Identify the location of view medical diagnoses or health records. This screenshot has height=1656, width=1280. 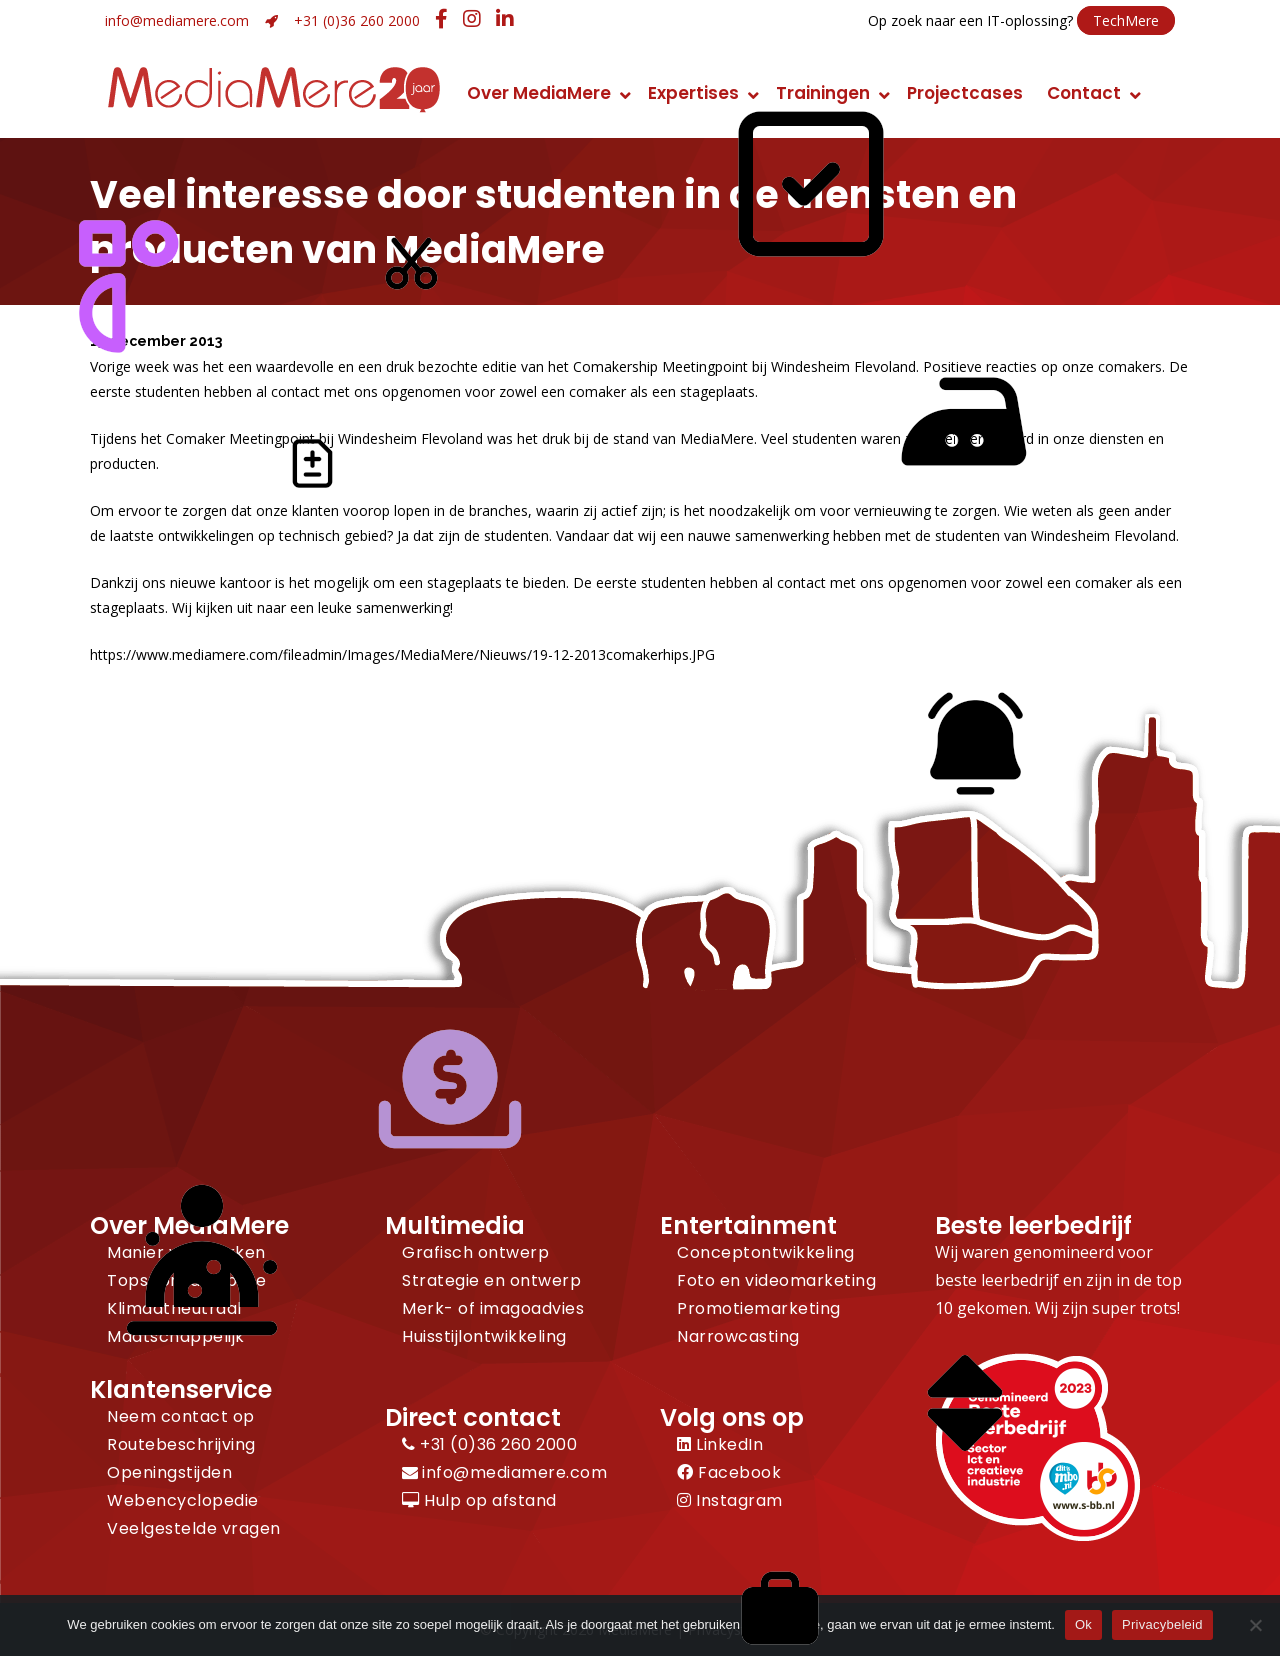
(202, 1260).